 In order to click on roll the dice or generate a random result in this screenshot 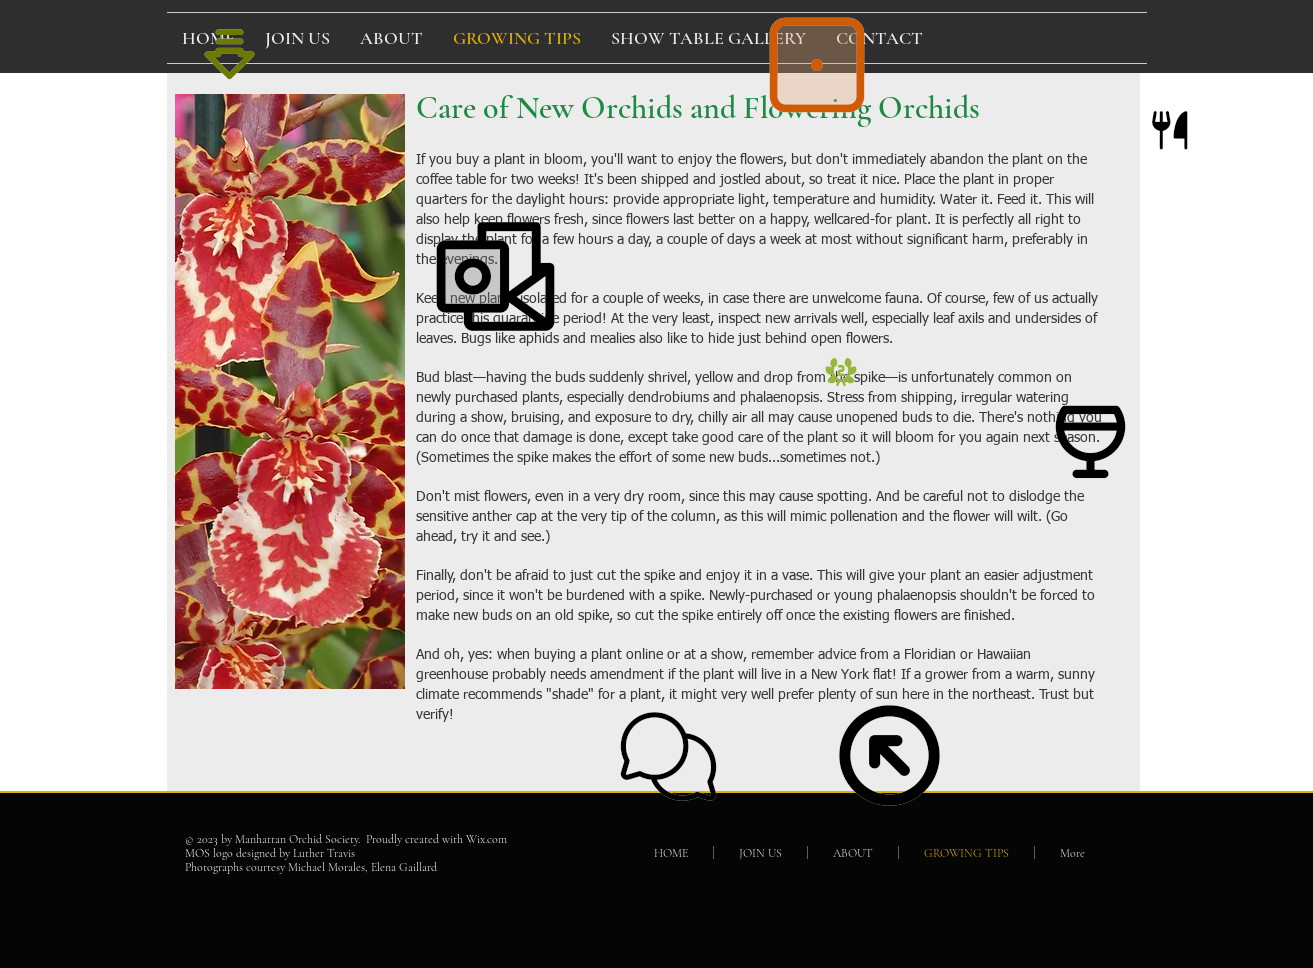, I will do `click(817, 65)`.